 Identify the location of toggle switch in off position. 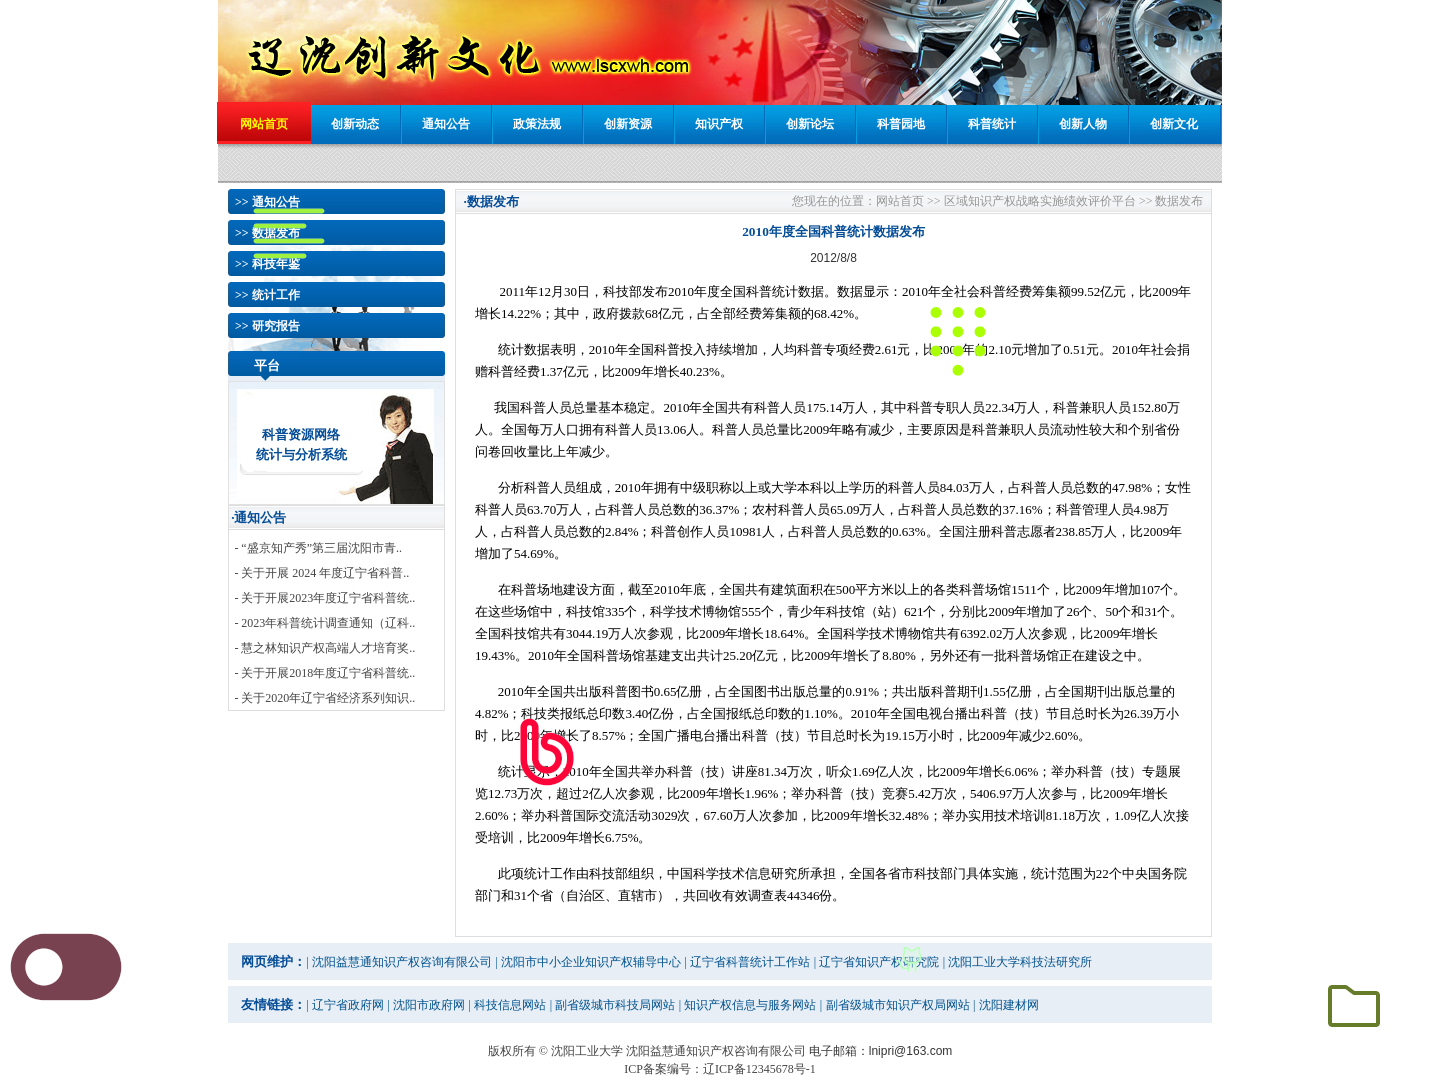
(66, 967).